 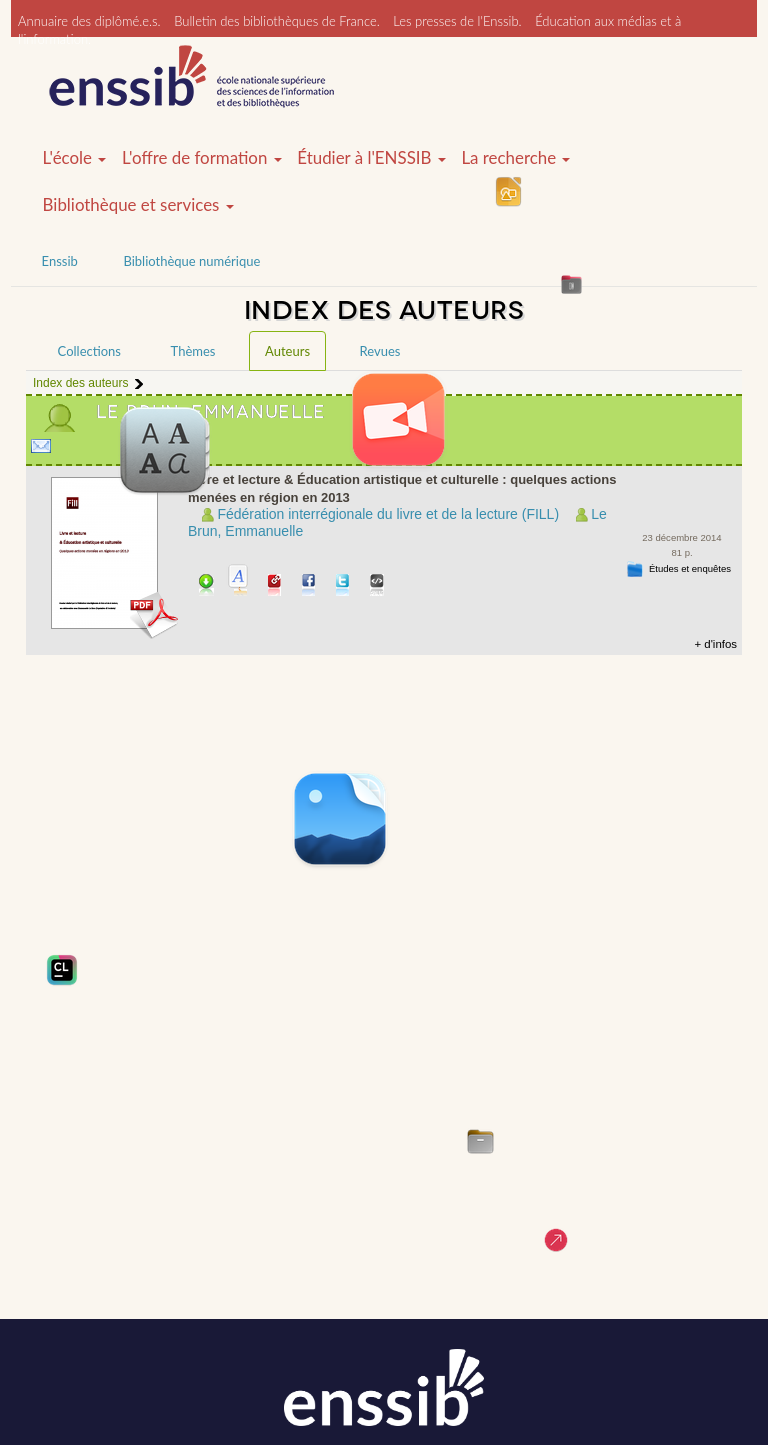 I want to click on a font file or typography document, so click(x=238, y=576).